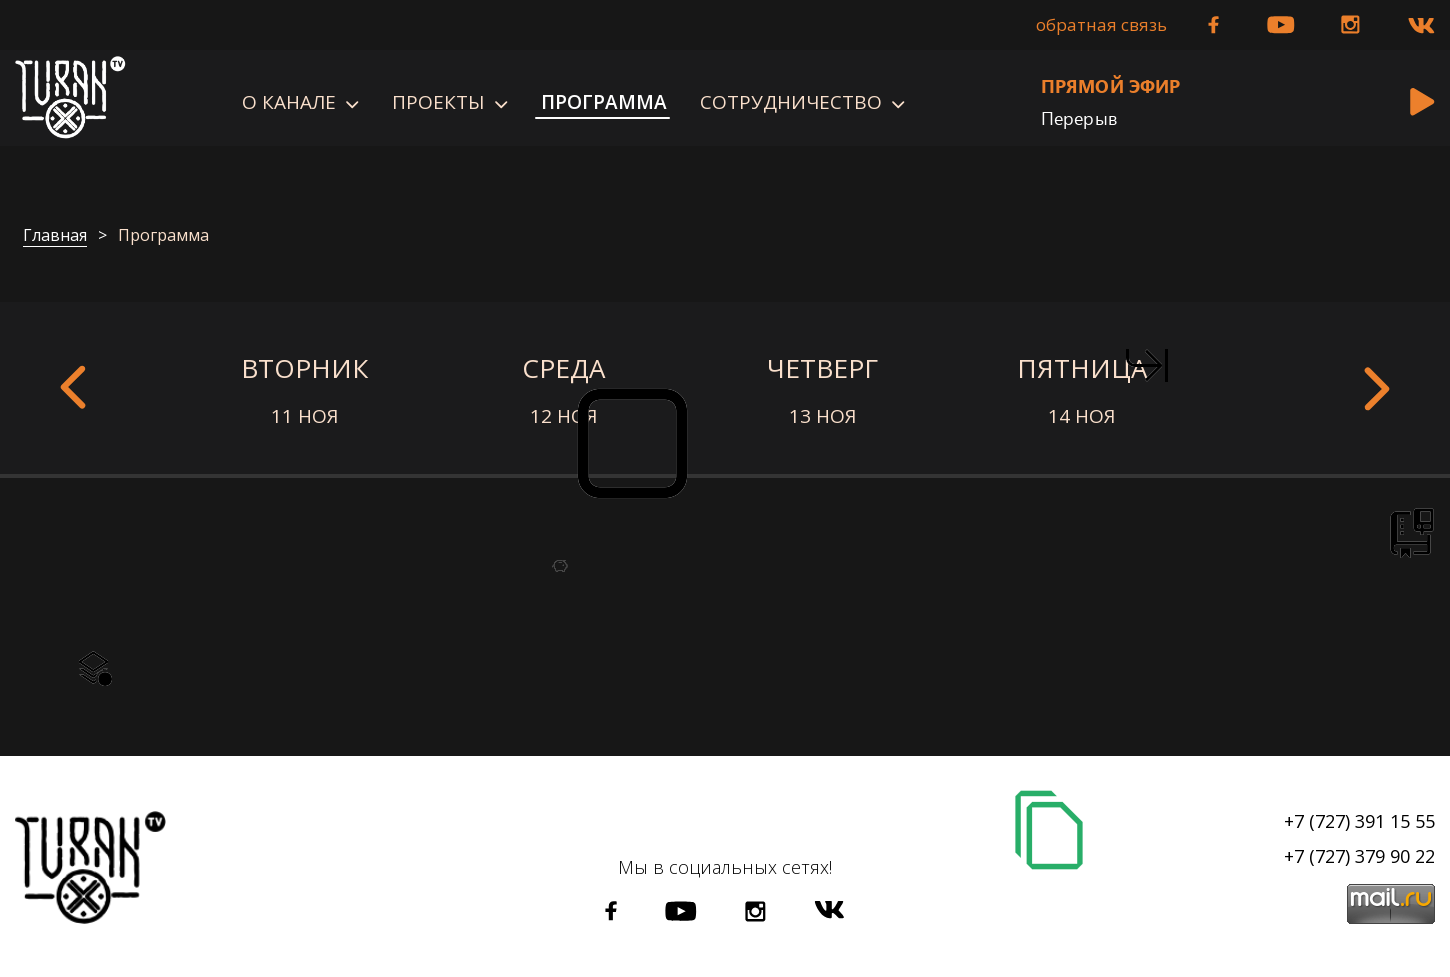  I want to click on clone a repository, so click(1410, 531).